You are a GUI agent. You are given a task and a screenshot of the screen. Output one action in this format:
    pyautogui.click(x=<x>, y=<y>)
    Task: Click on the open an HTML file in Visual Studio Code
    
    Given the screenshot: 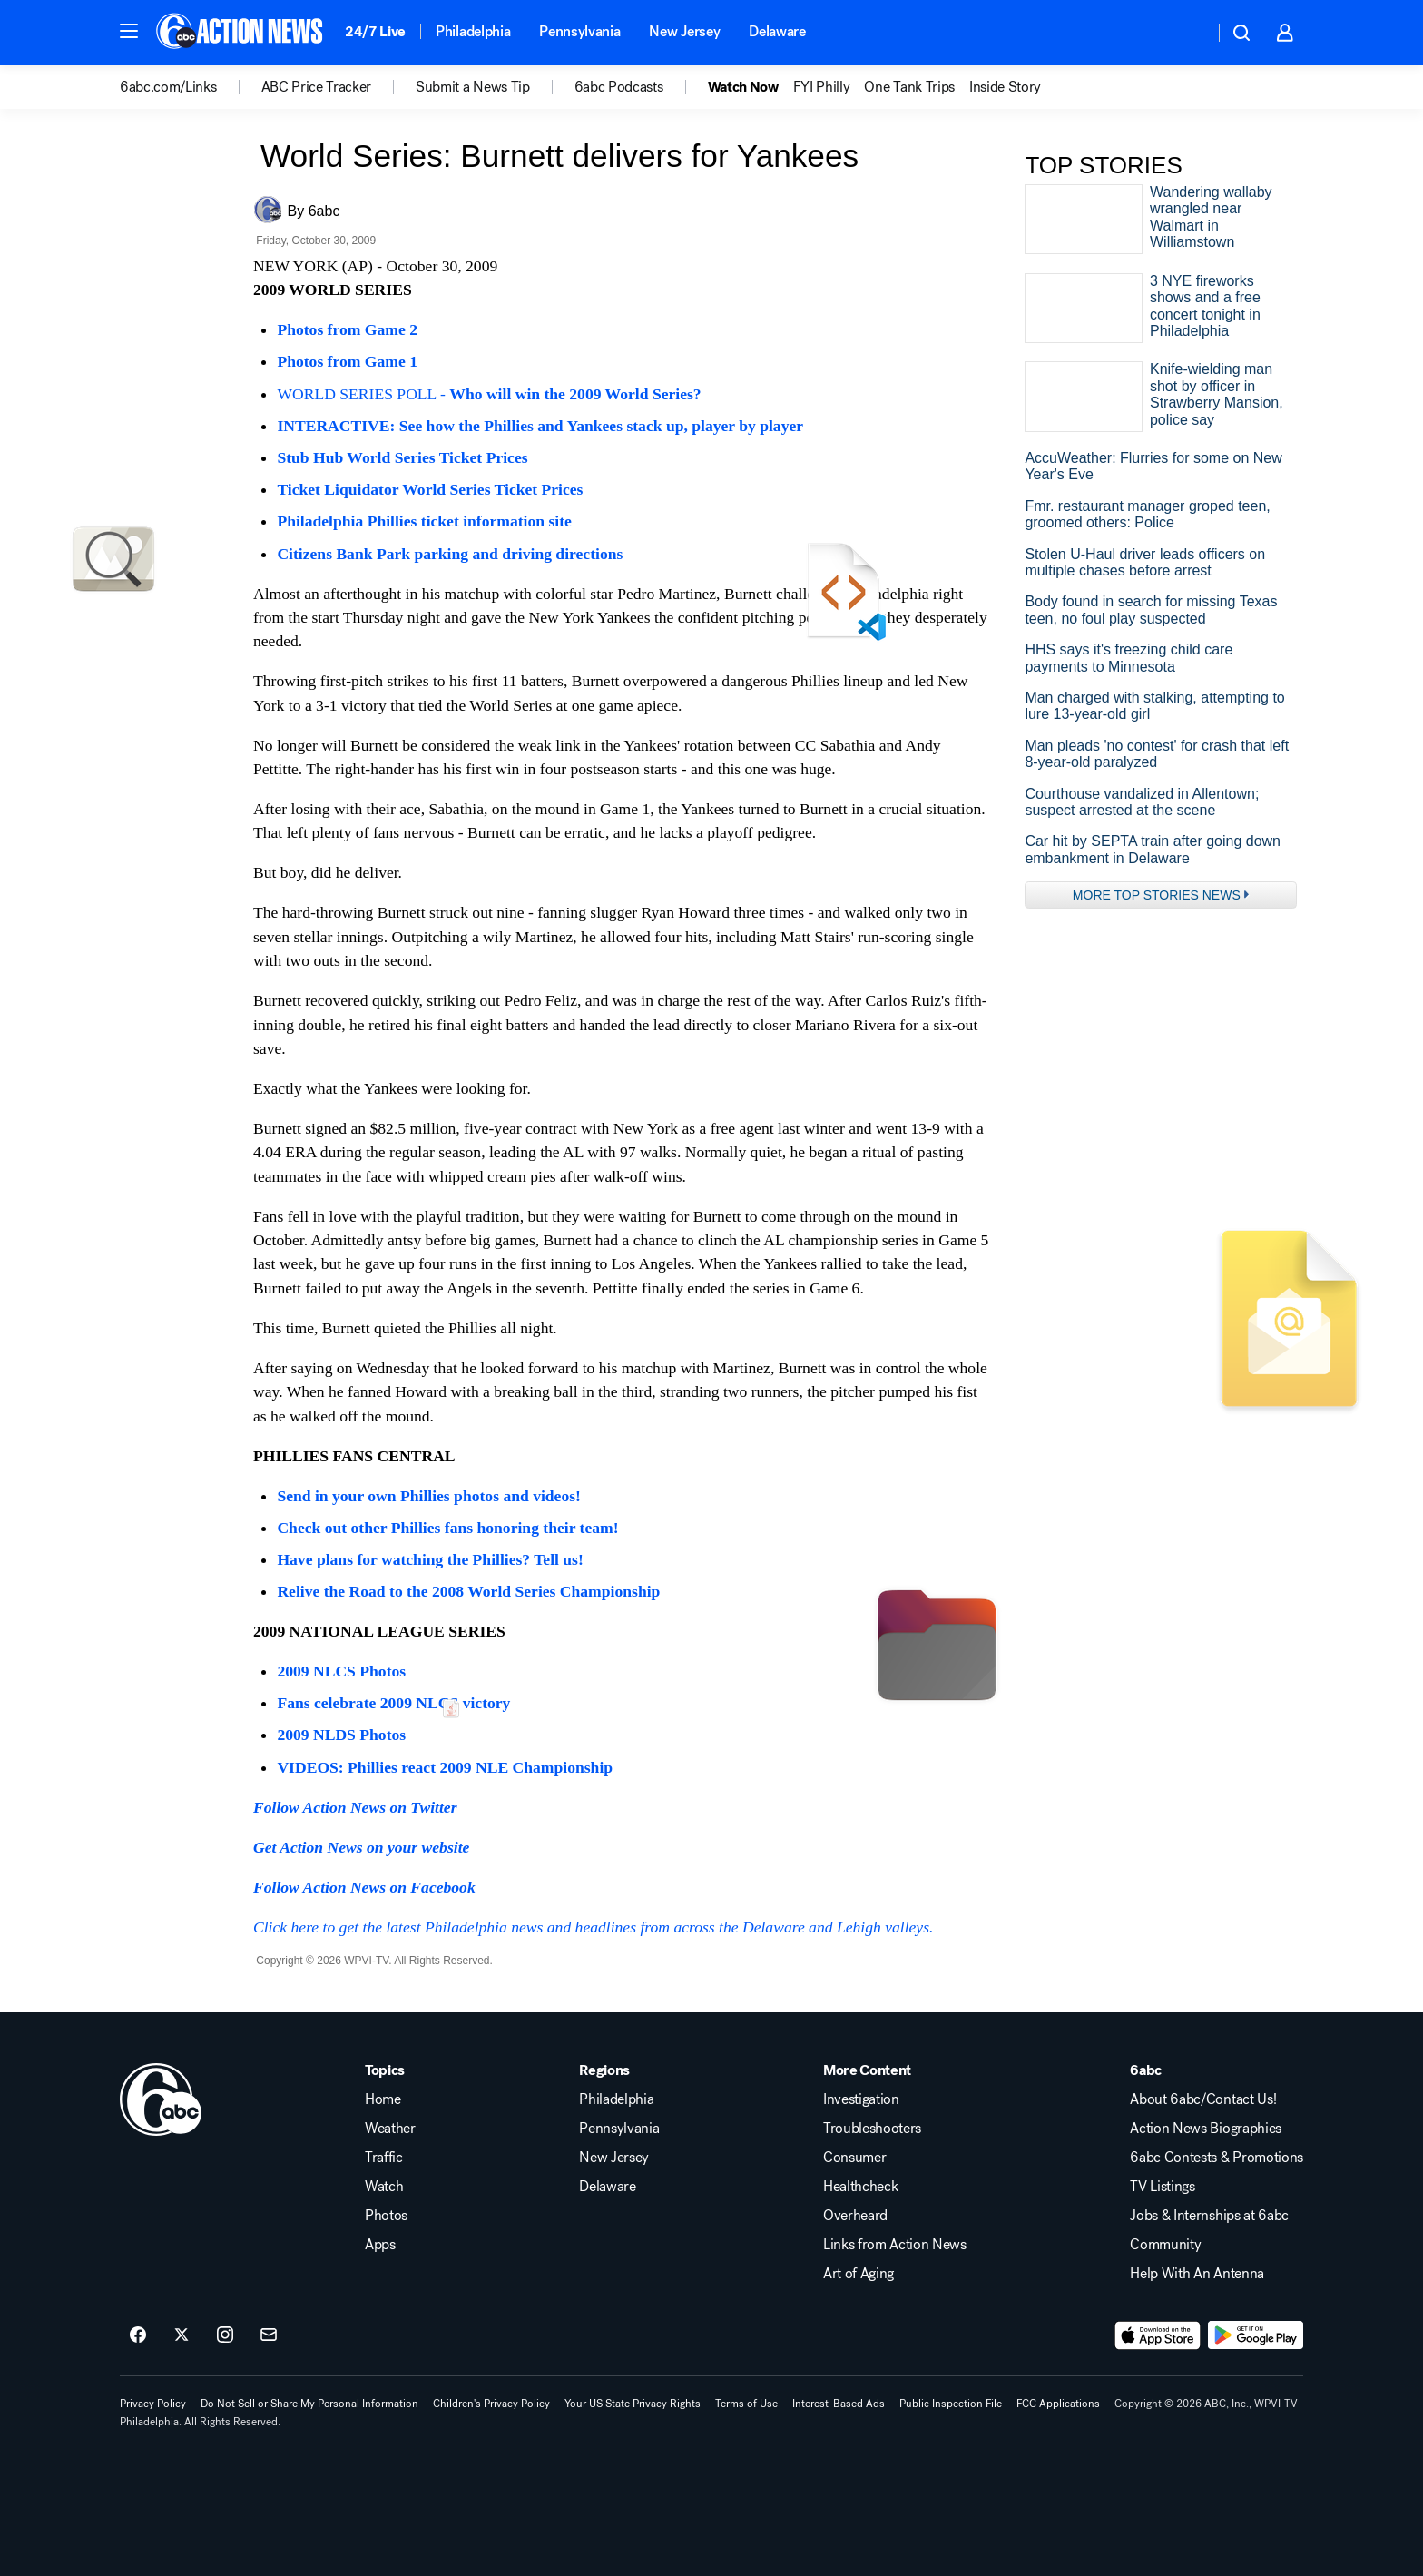 What is the action you would take?
    pyautogui.click(x=843, y=592)
    